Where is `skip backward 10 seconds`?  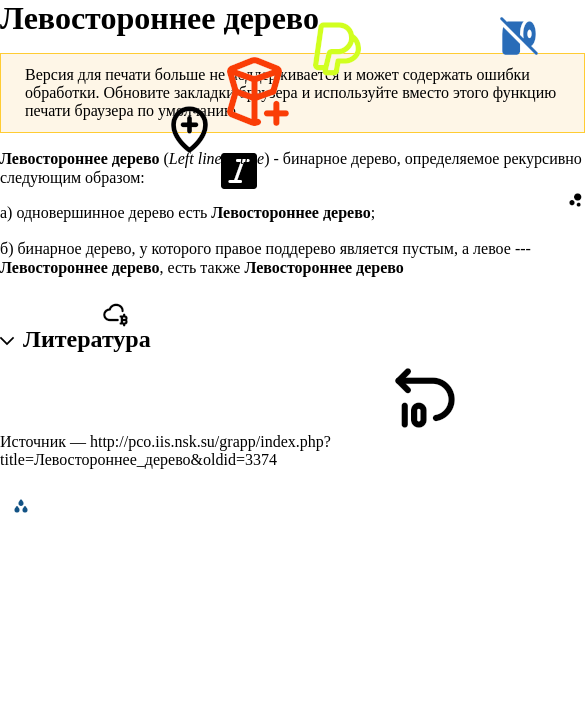
skip backward 10 seconds is located at coordinates (423, 399).